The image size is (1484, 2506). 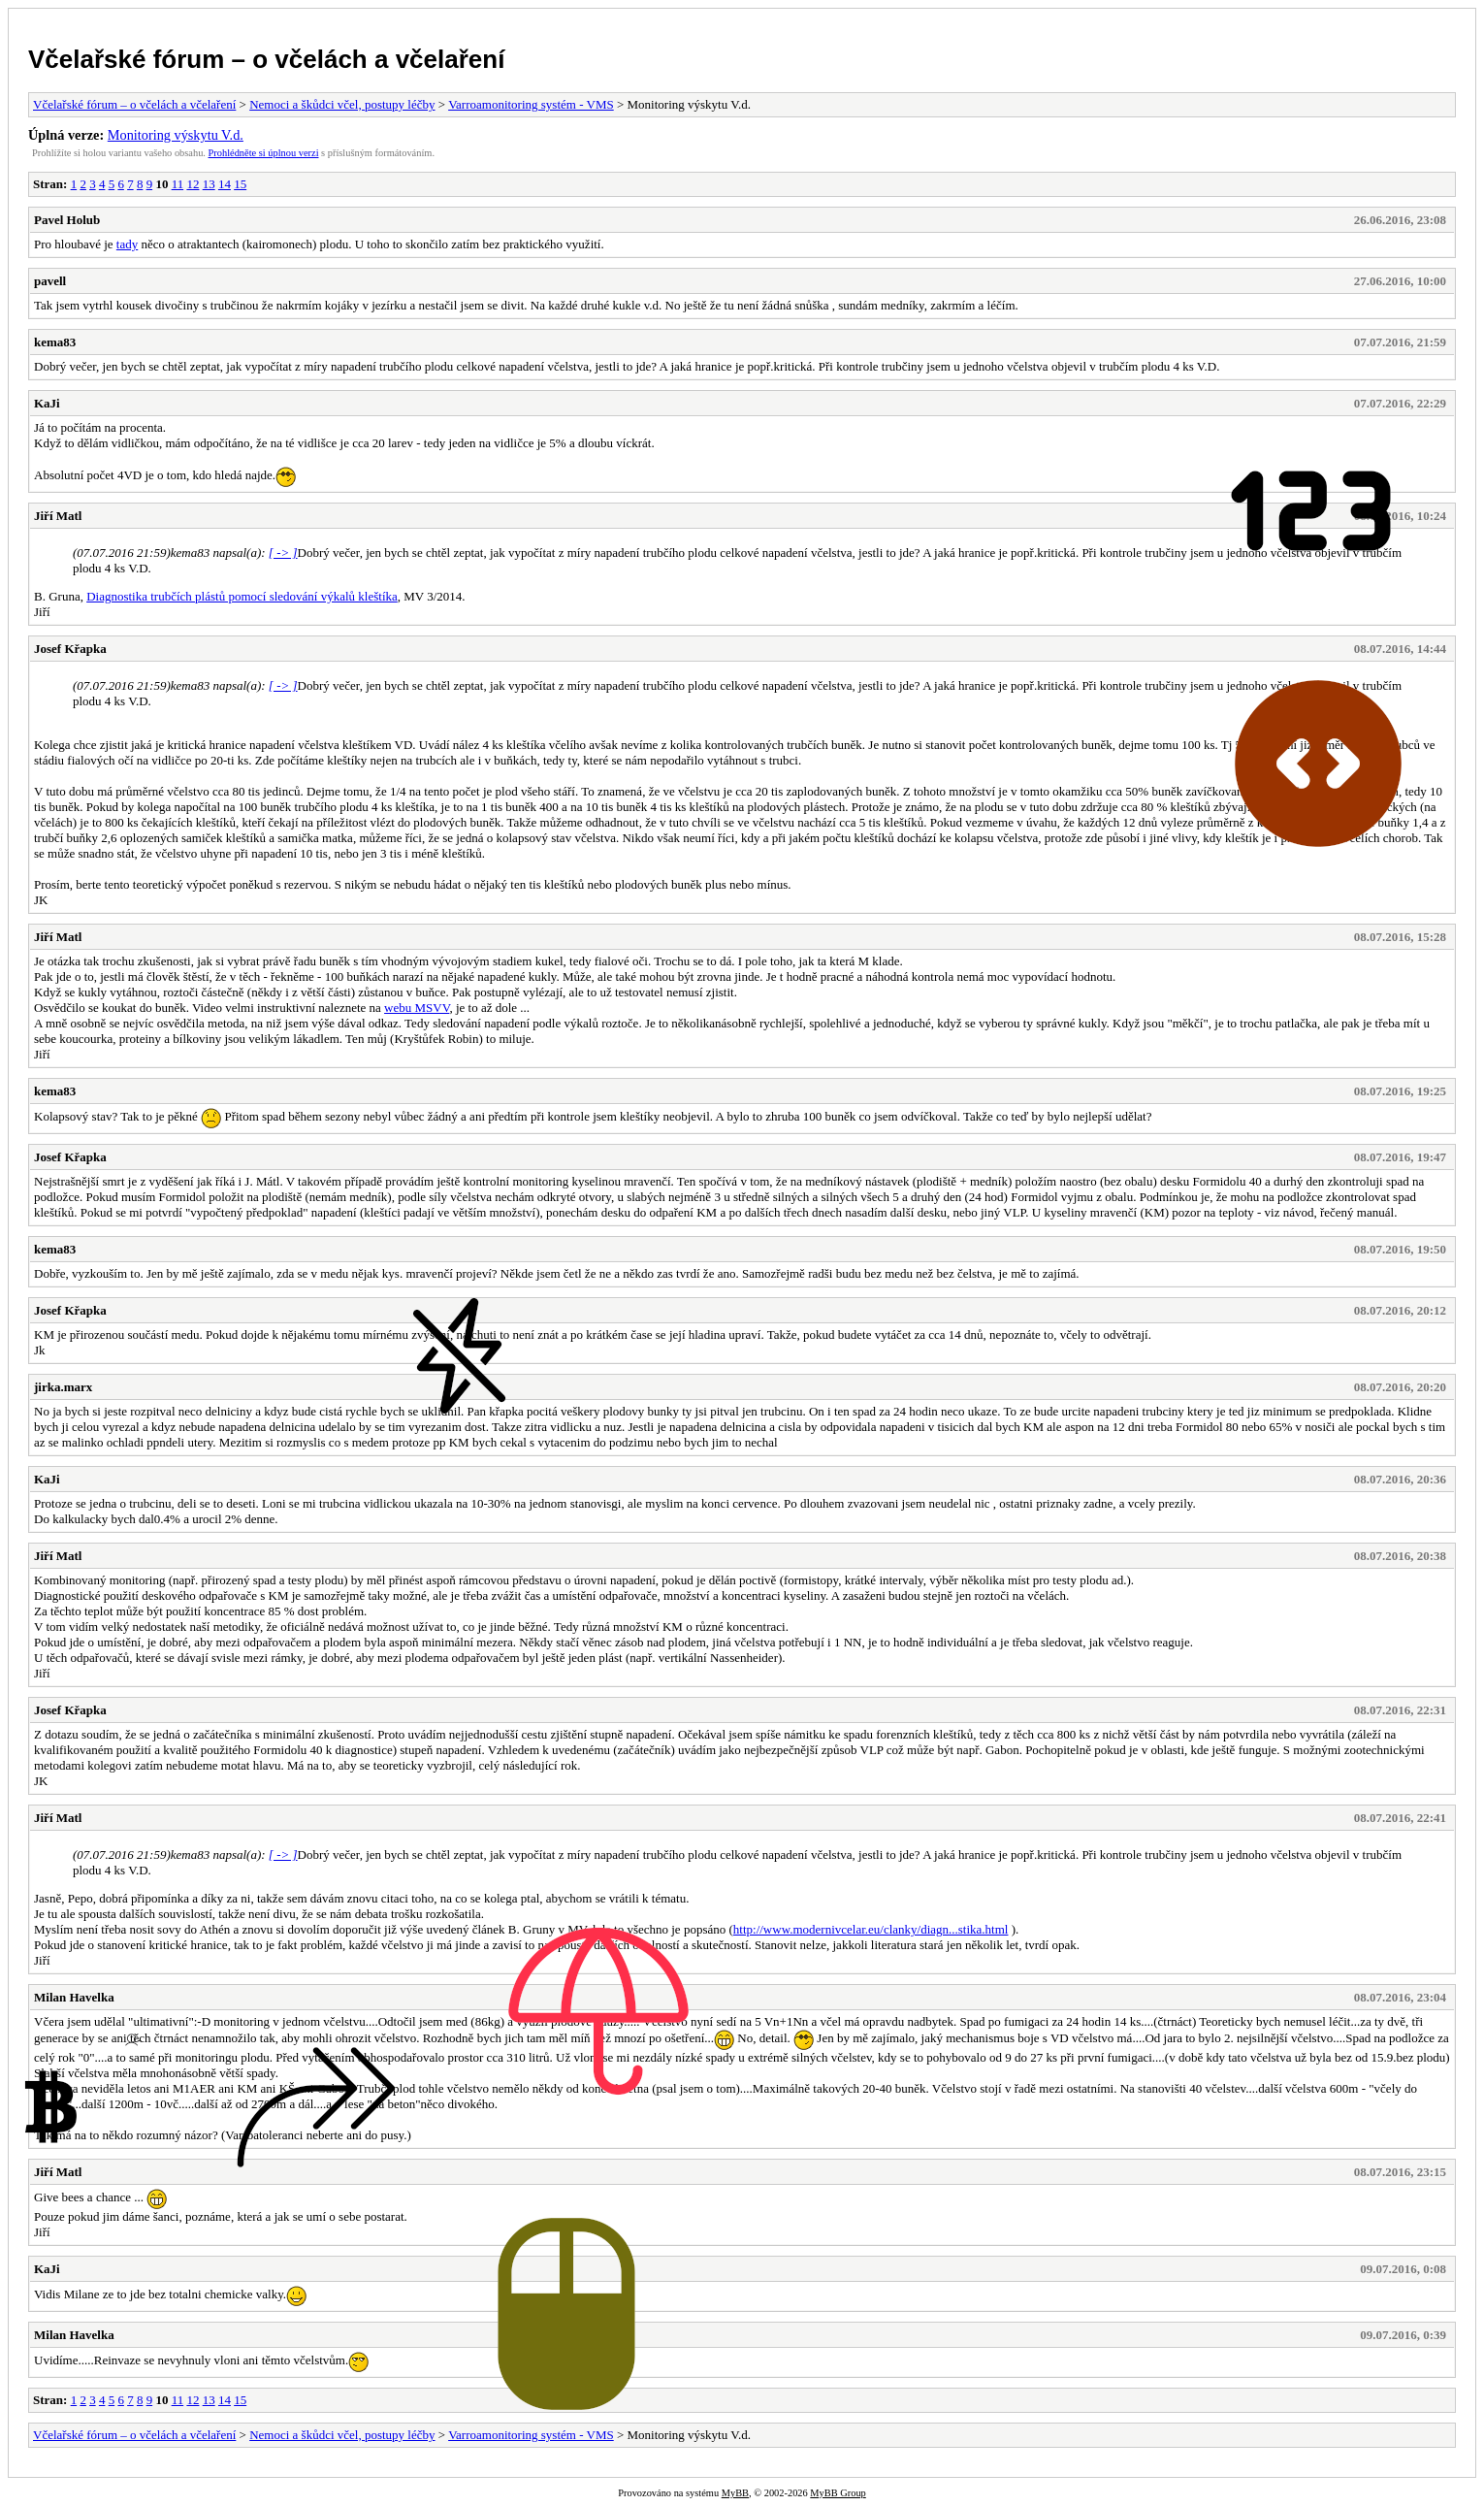 What do you see at coordinates (133, 2040) in the screenshot?
I see `remove a user or contact` at bounding box center [133, 2040].